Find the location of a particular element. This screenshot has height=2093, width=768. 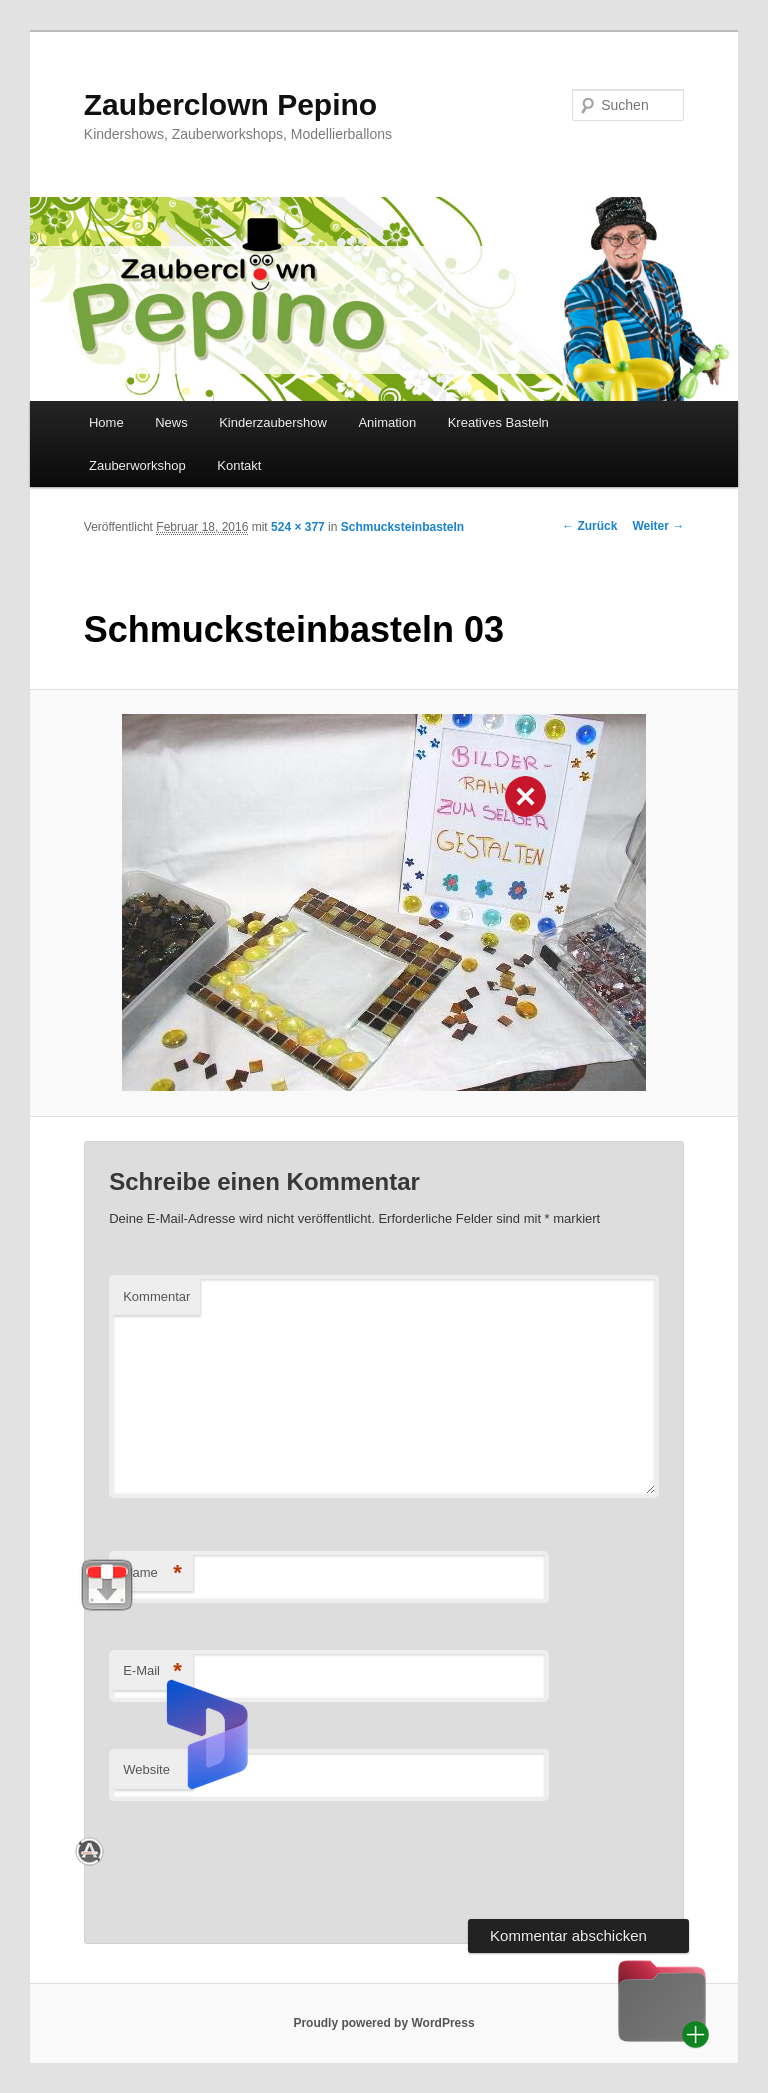

open transmission bittorrent client is located at coordinates (107, 1585).